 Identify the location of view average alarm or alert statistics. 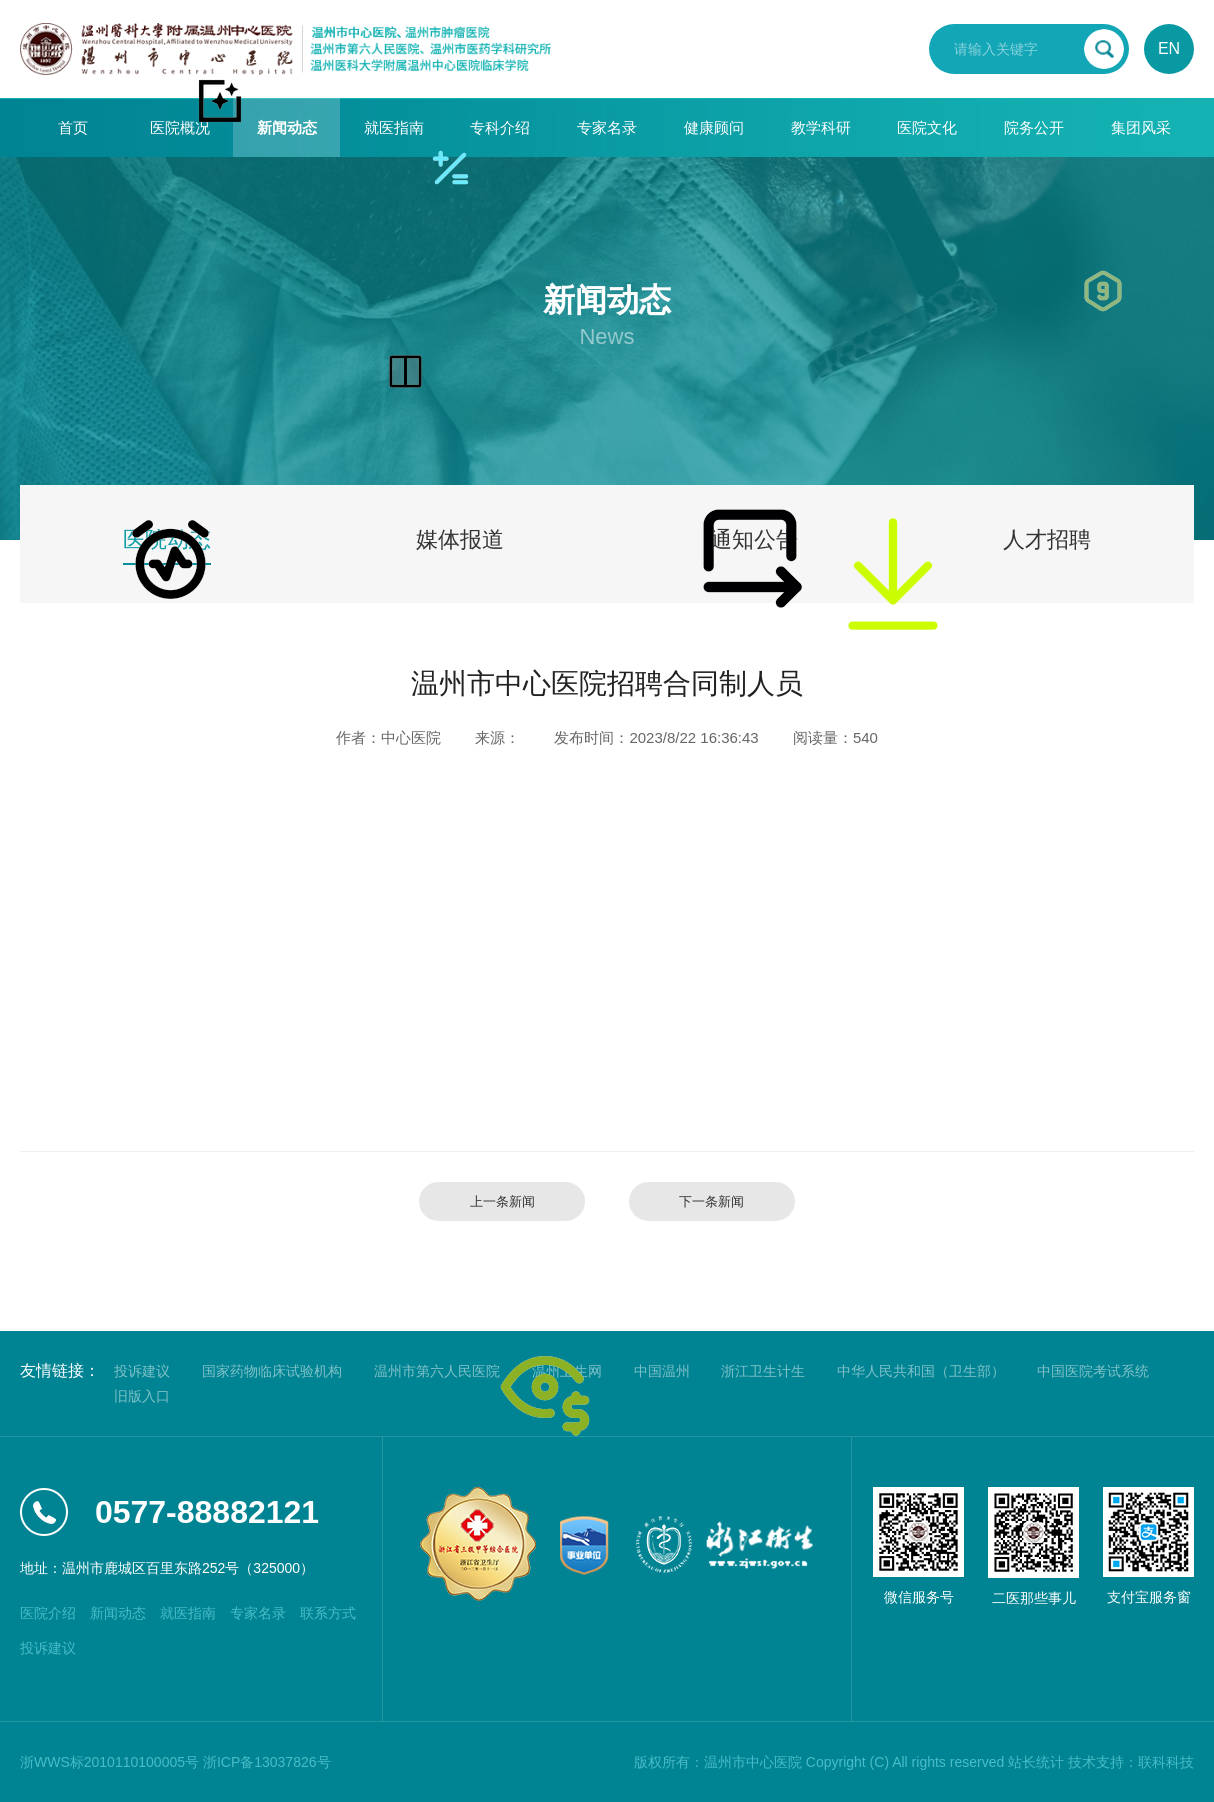
(170, 559).